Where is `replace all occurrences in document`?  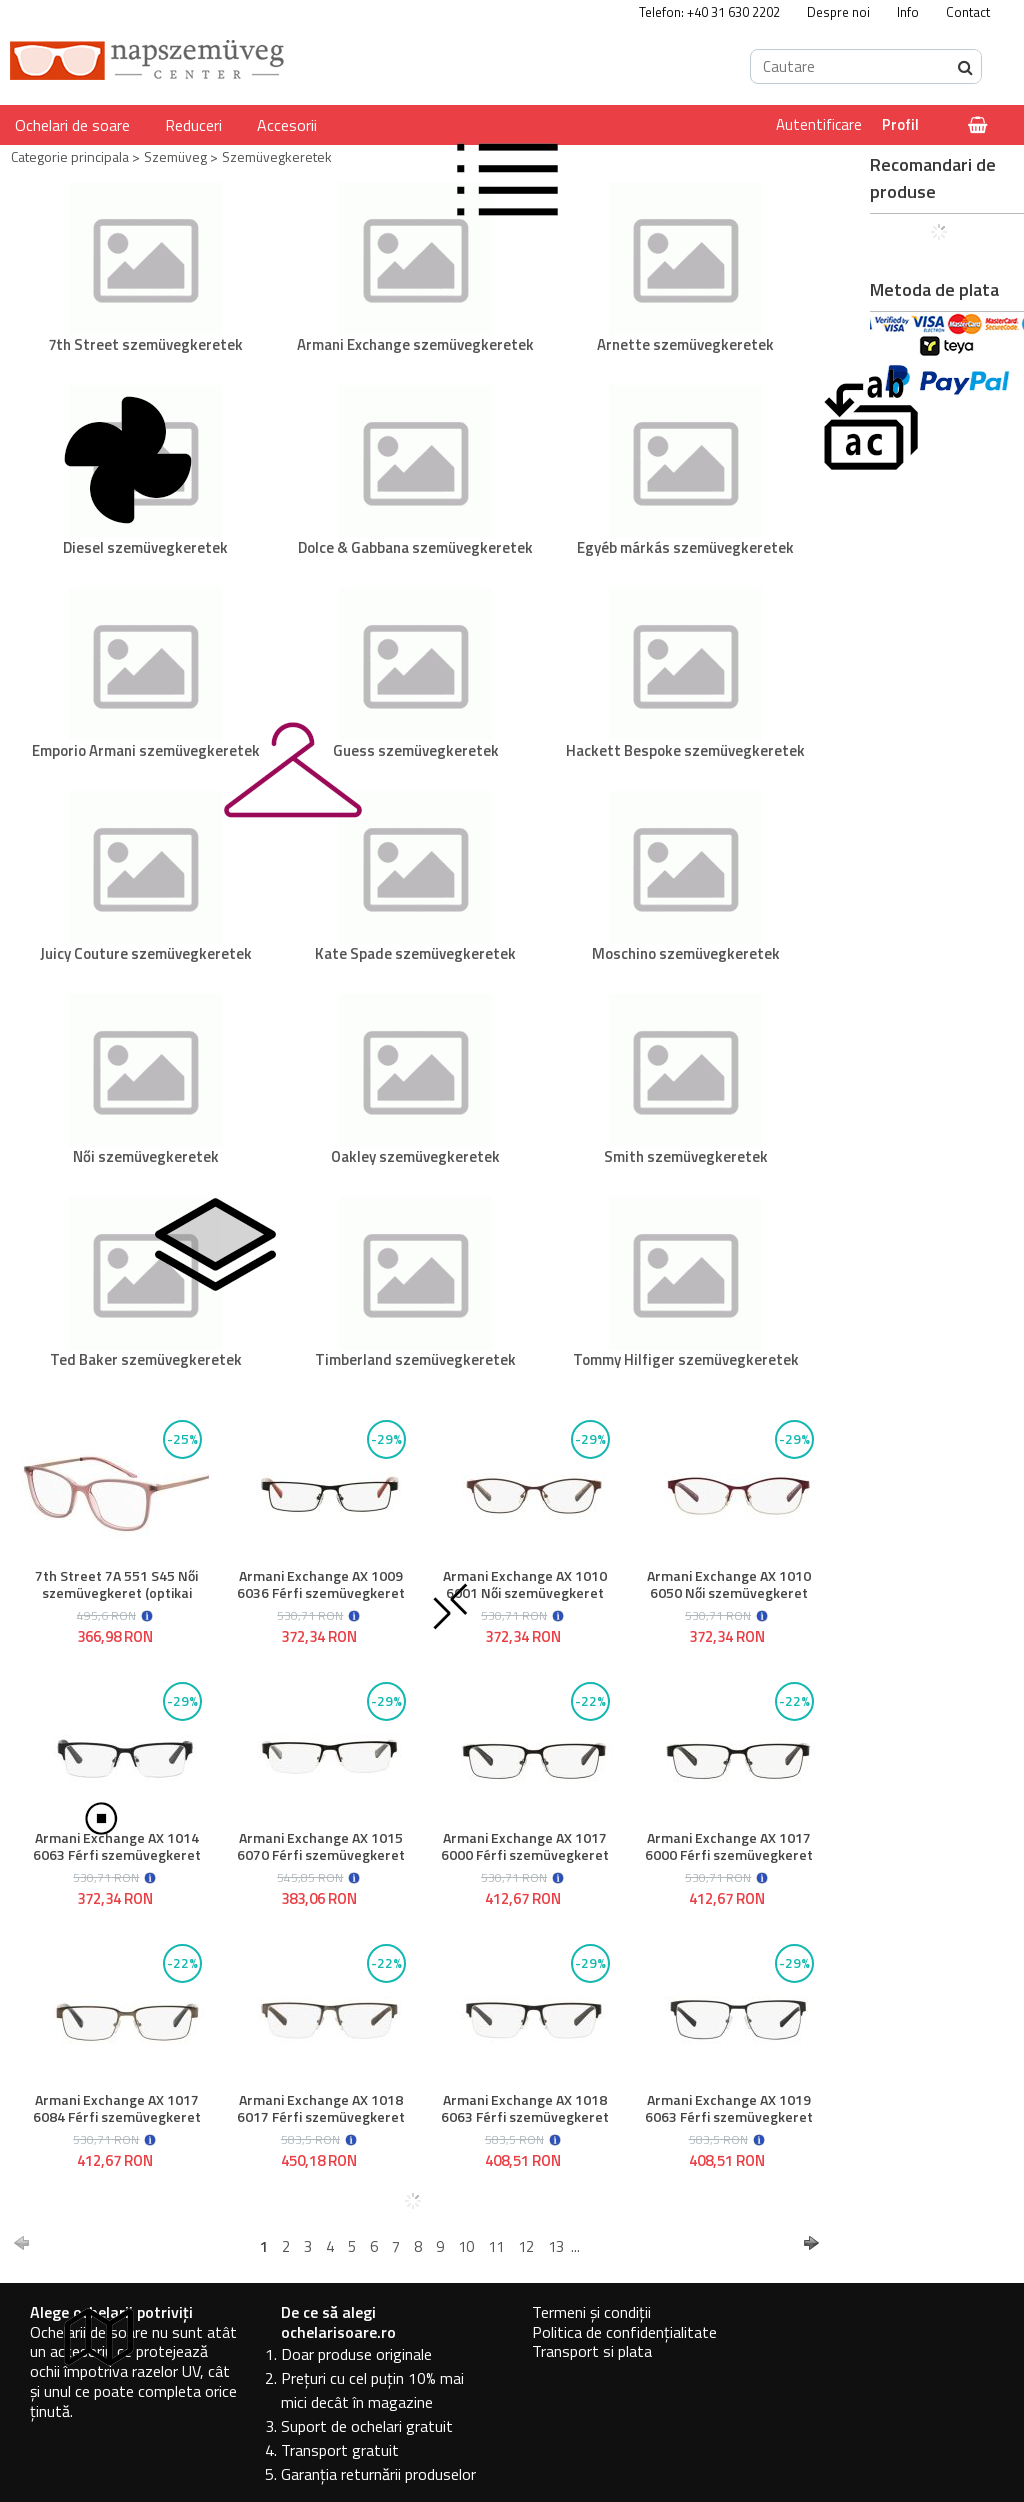
replace all occurrences in document is located at coordinates (867, 419).